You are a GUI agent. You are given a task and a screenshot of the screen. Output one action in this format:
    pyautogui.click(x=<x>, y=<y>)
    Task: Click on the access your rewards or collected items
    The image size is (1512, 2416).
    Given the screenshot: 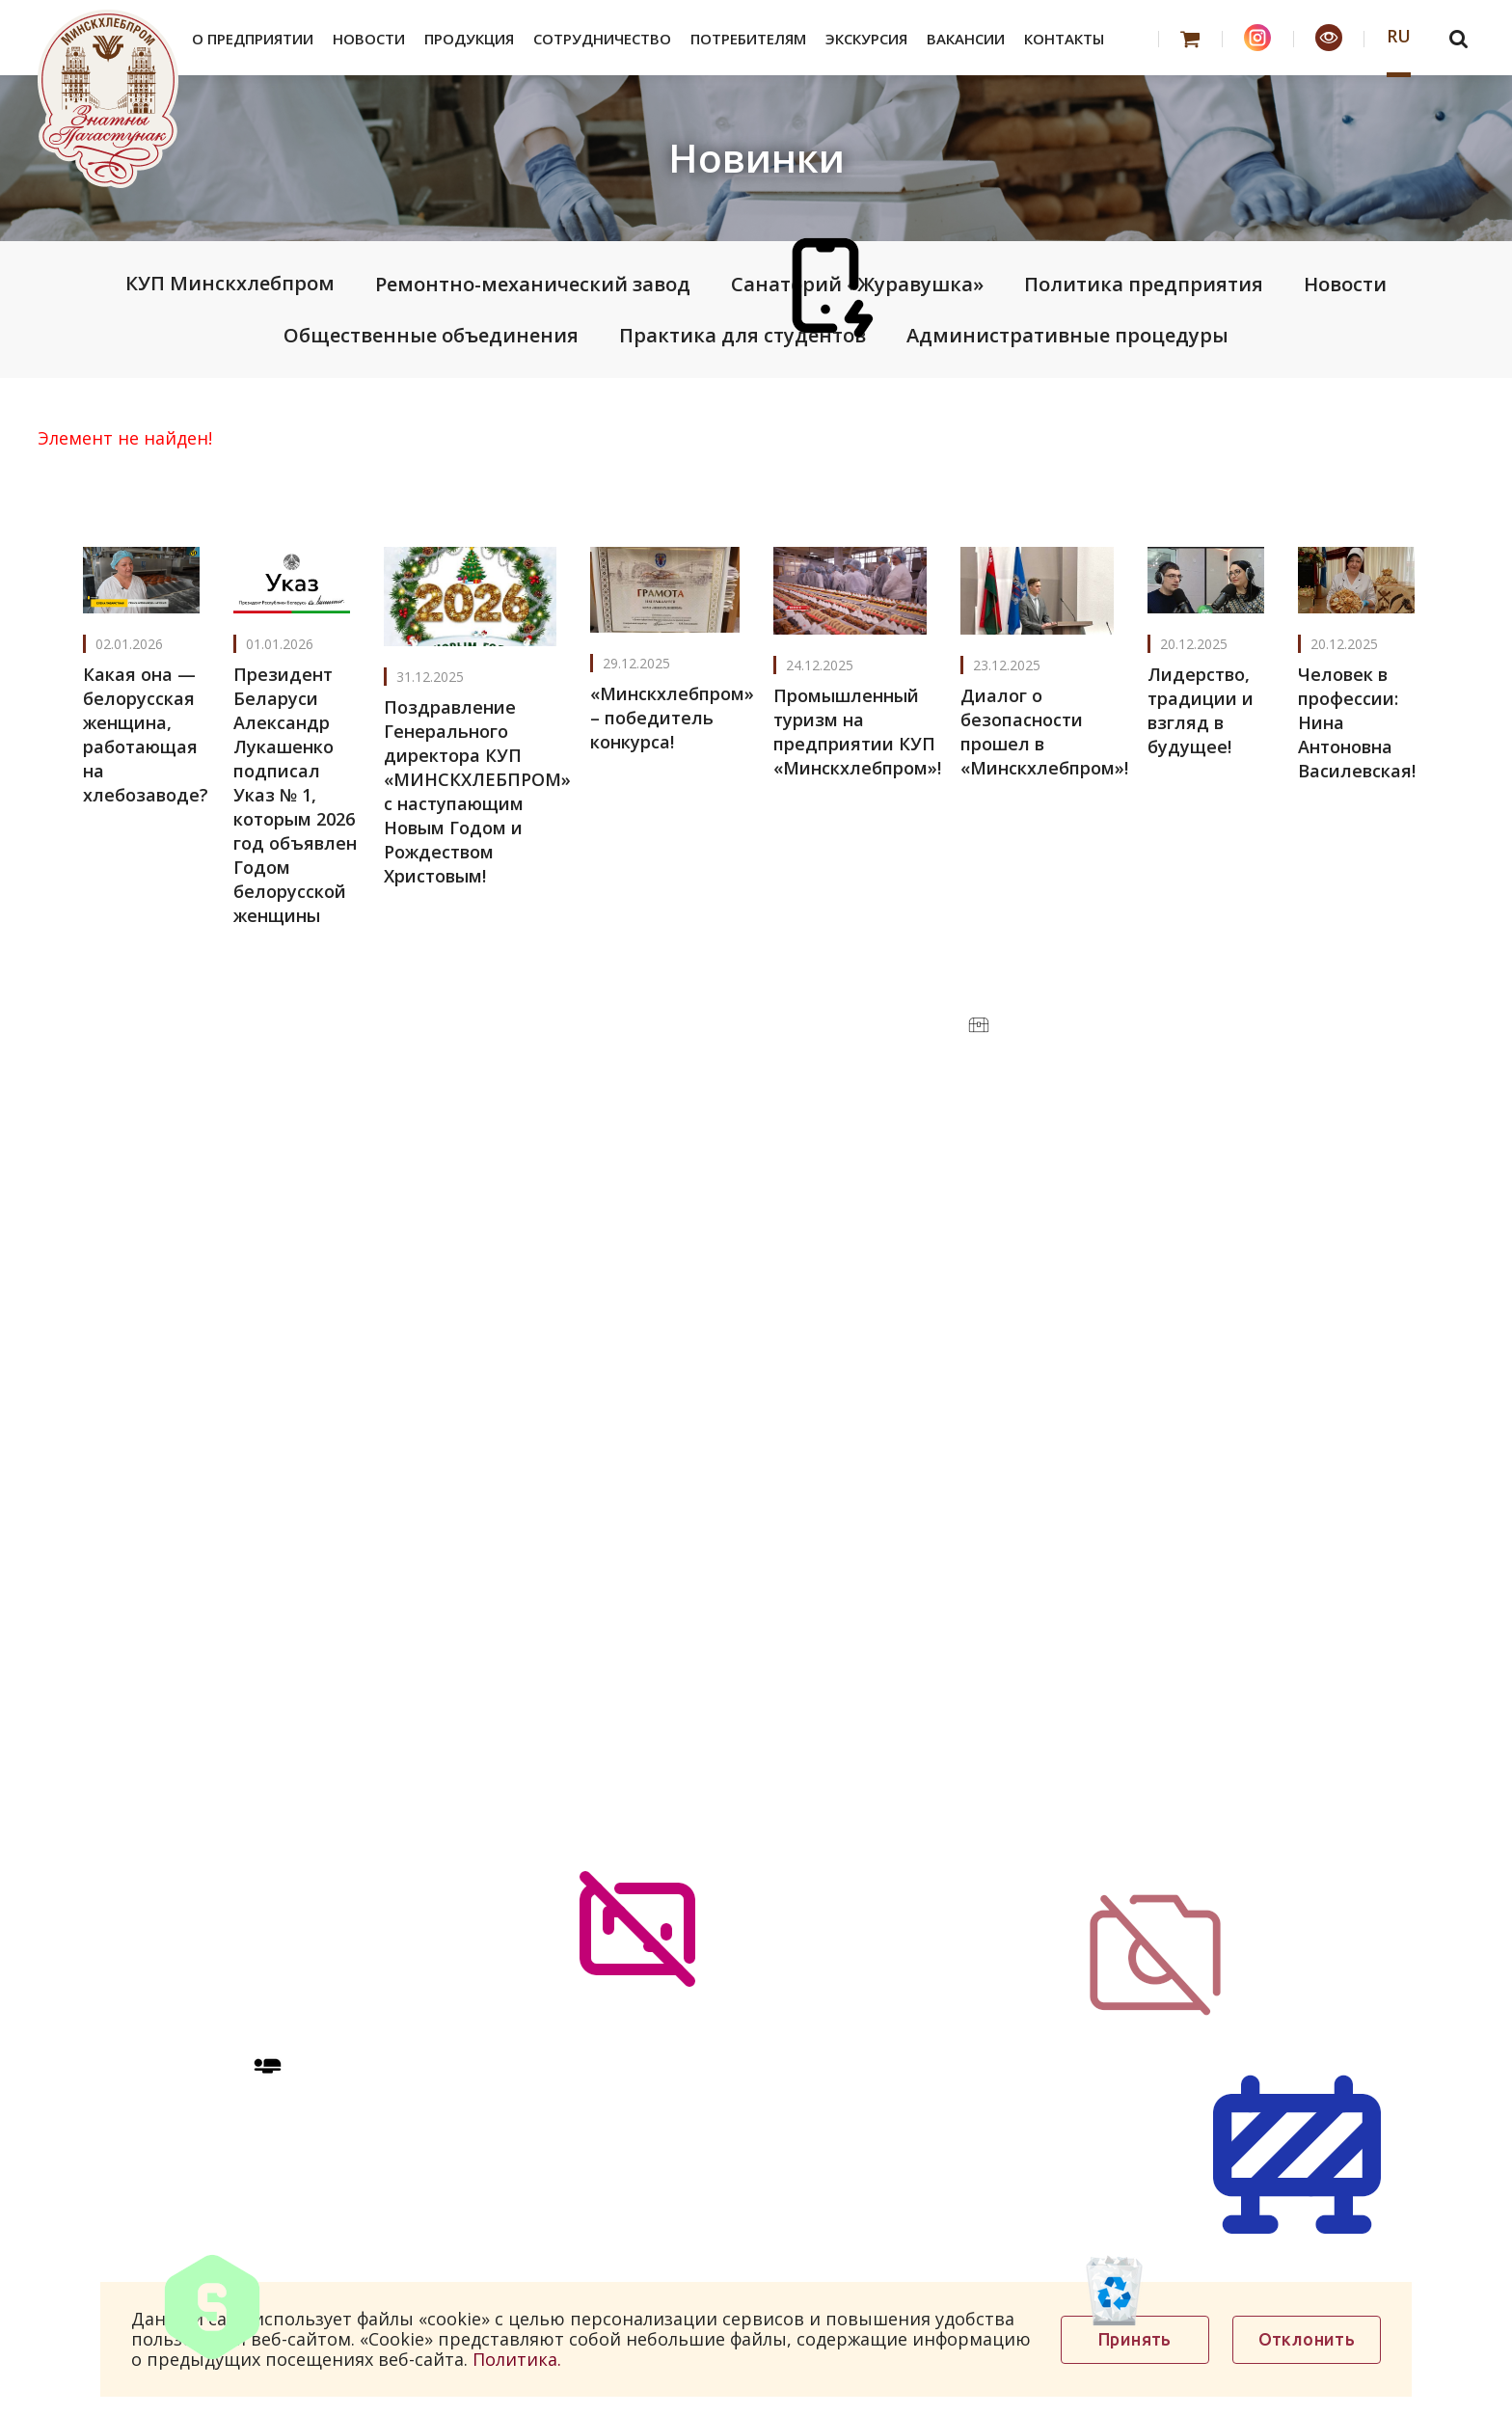 What is the action you would take?
    pyautogui.click(x=979, y=1025)
    